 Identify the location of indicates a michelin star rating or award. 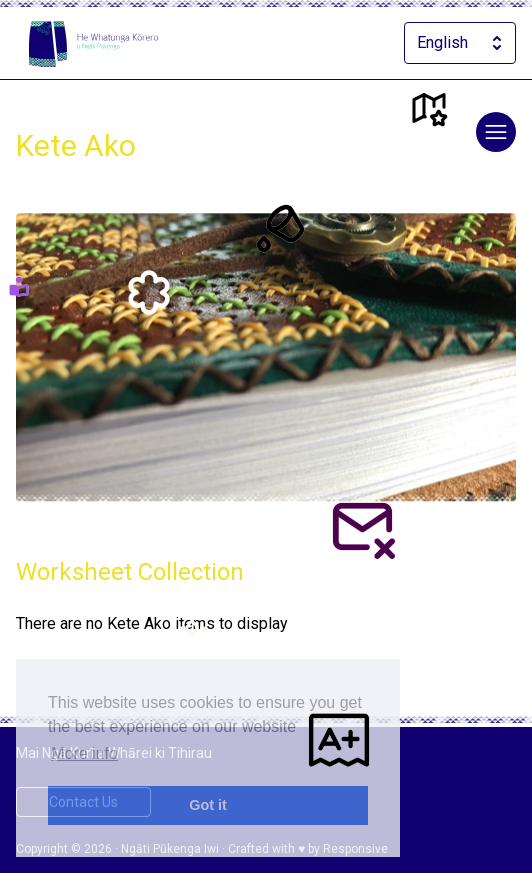
(149, 292).